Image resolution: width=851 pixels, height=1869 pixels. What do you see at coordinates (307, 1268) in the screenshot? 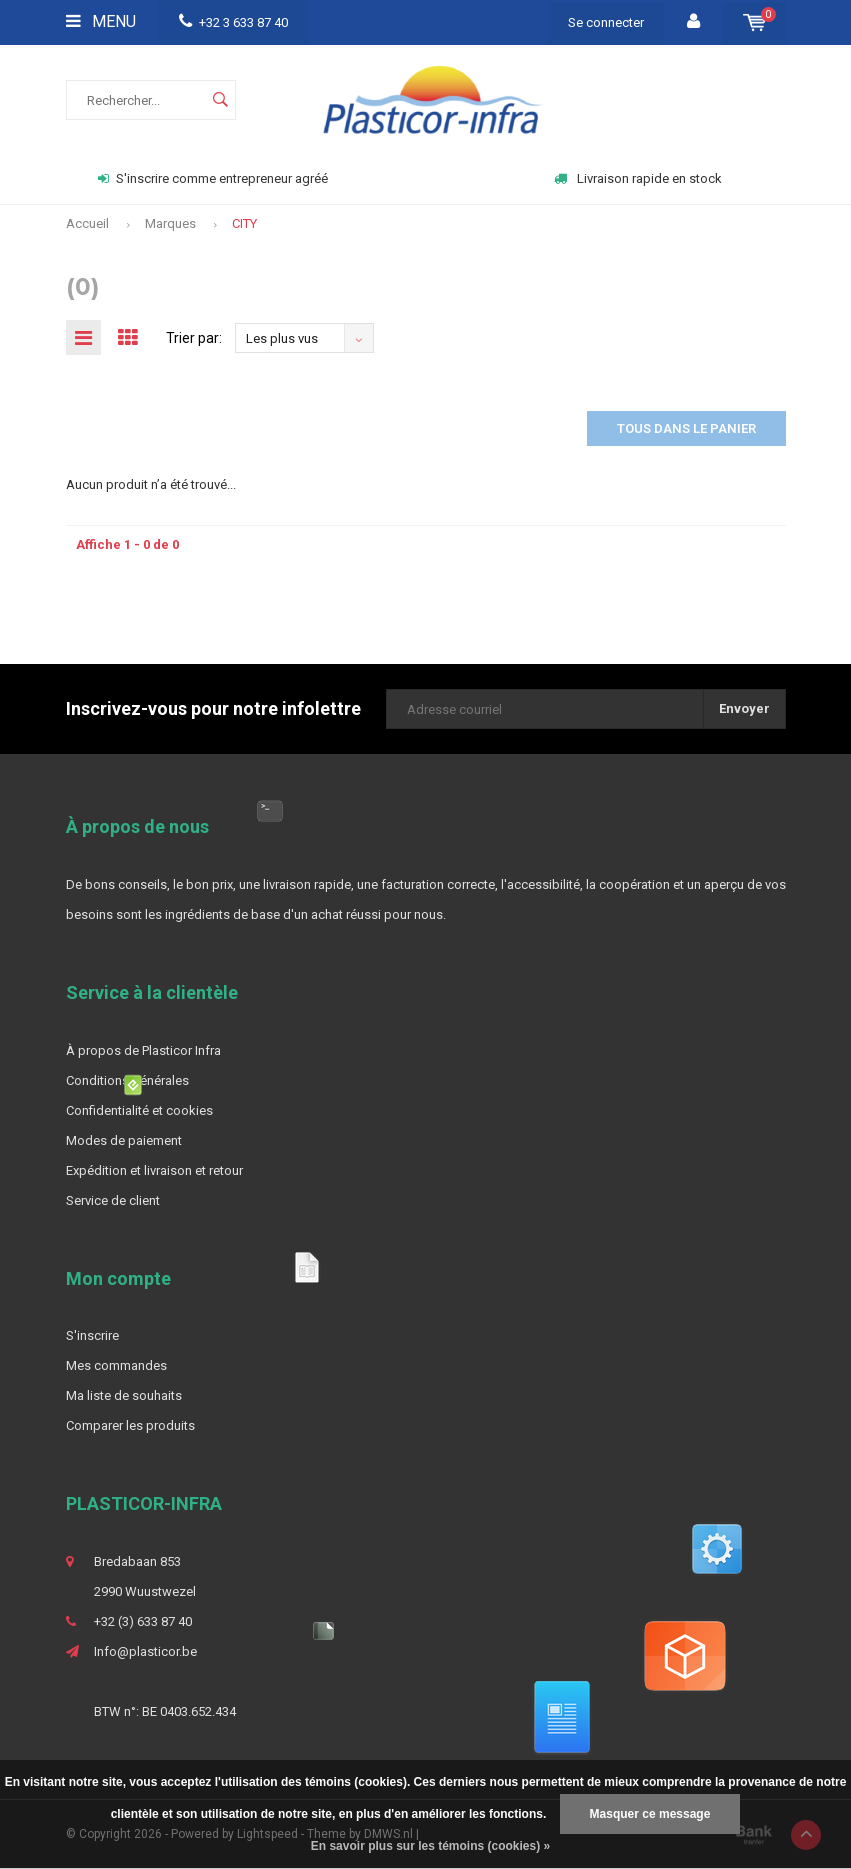
I see `a mobipocket ebook file` at bounding box center [307, 1268].